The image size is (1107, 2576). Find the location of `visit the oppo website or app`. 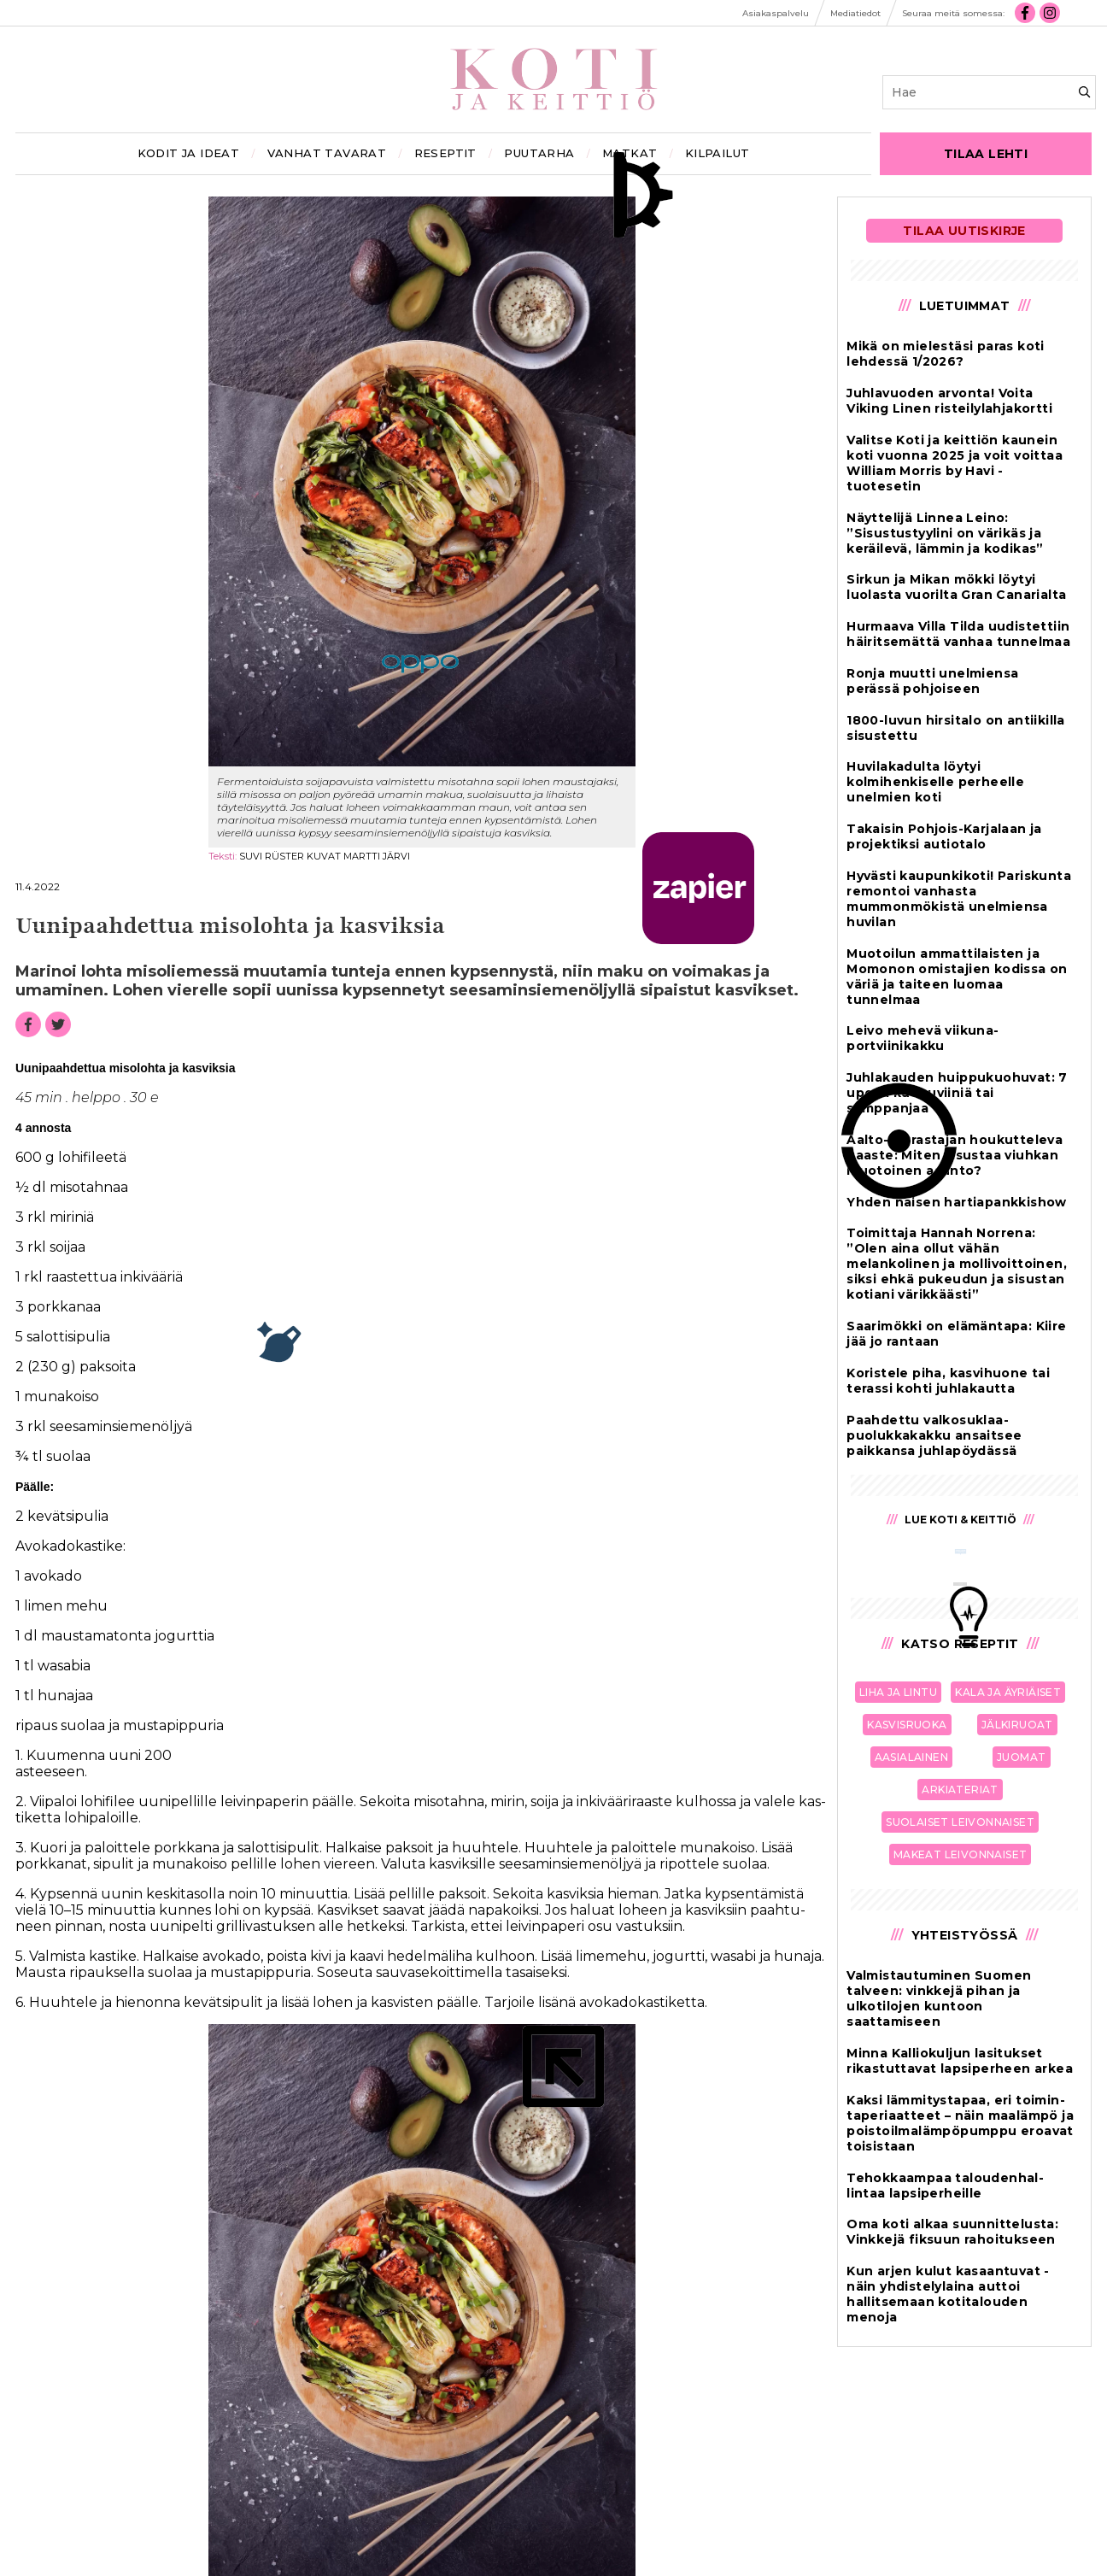

visit the oppo website or app is located at coordinates (420, 664).